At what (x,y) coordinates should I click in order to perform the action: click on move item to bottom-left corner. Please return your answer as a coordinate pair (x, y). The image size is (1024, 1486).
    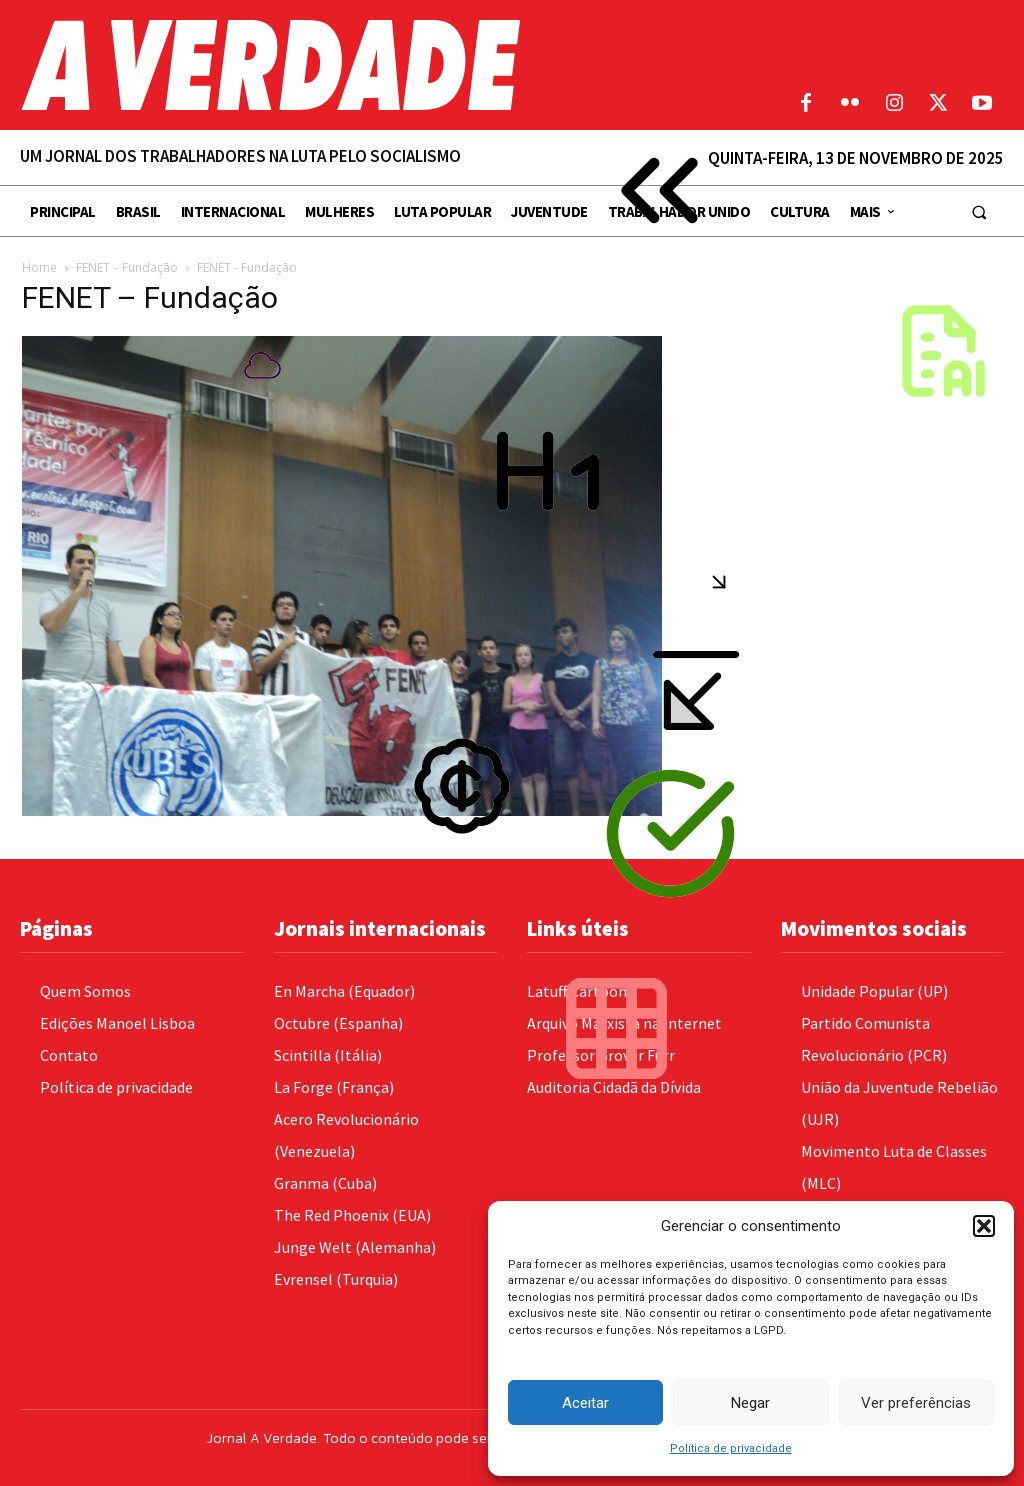
    Looking at the image, I should click on (692, 690).